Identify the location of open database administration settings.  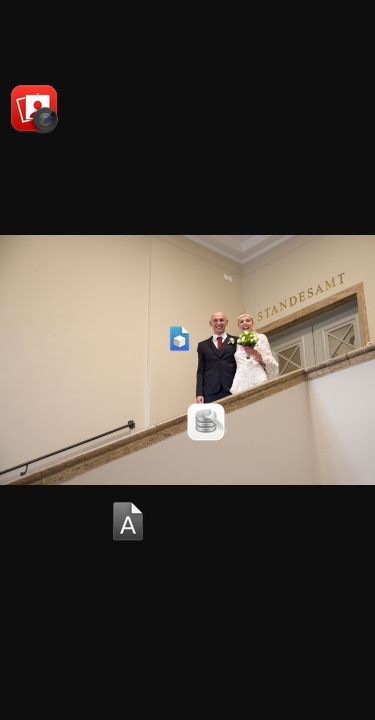
(206, 422).